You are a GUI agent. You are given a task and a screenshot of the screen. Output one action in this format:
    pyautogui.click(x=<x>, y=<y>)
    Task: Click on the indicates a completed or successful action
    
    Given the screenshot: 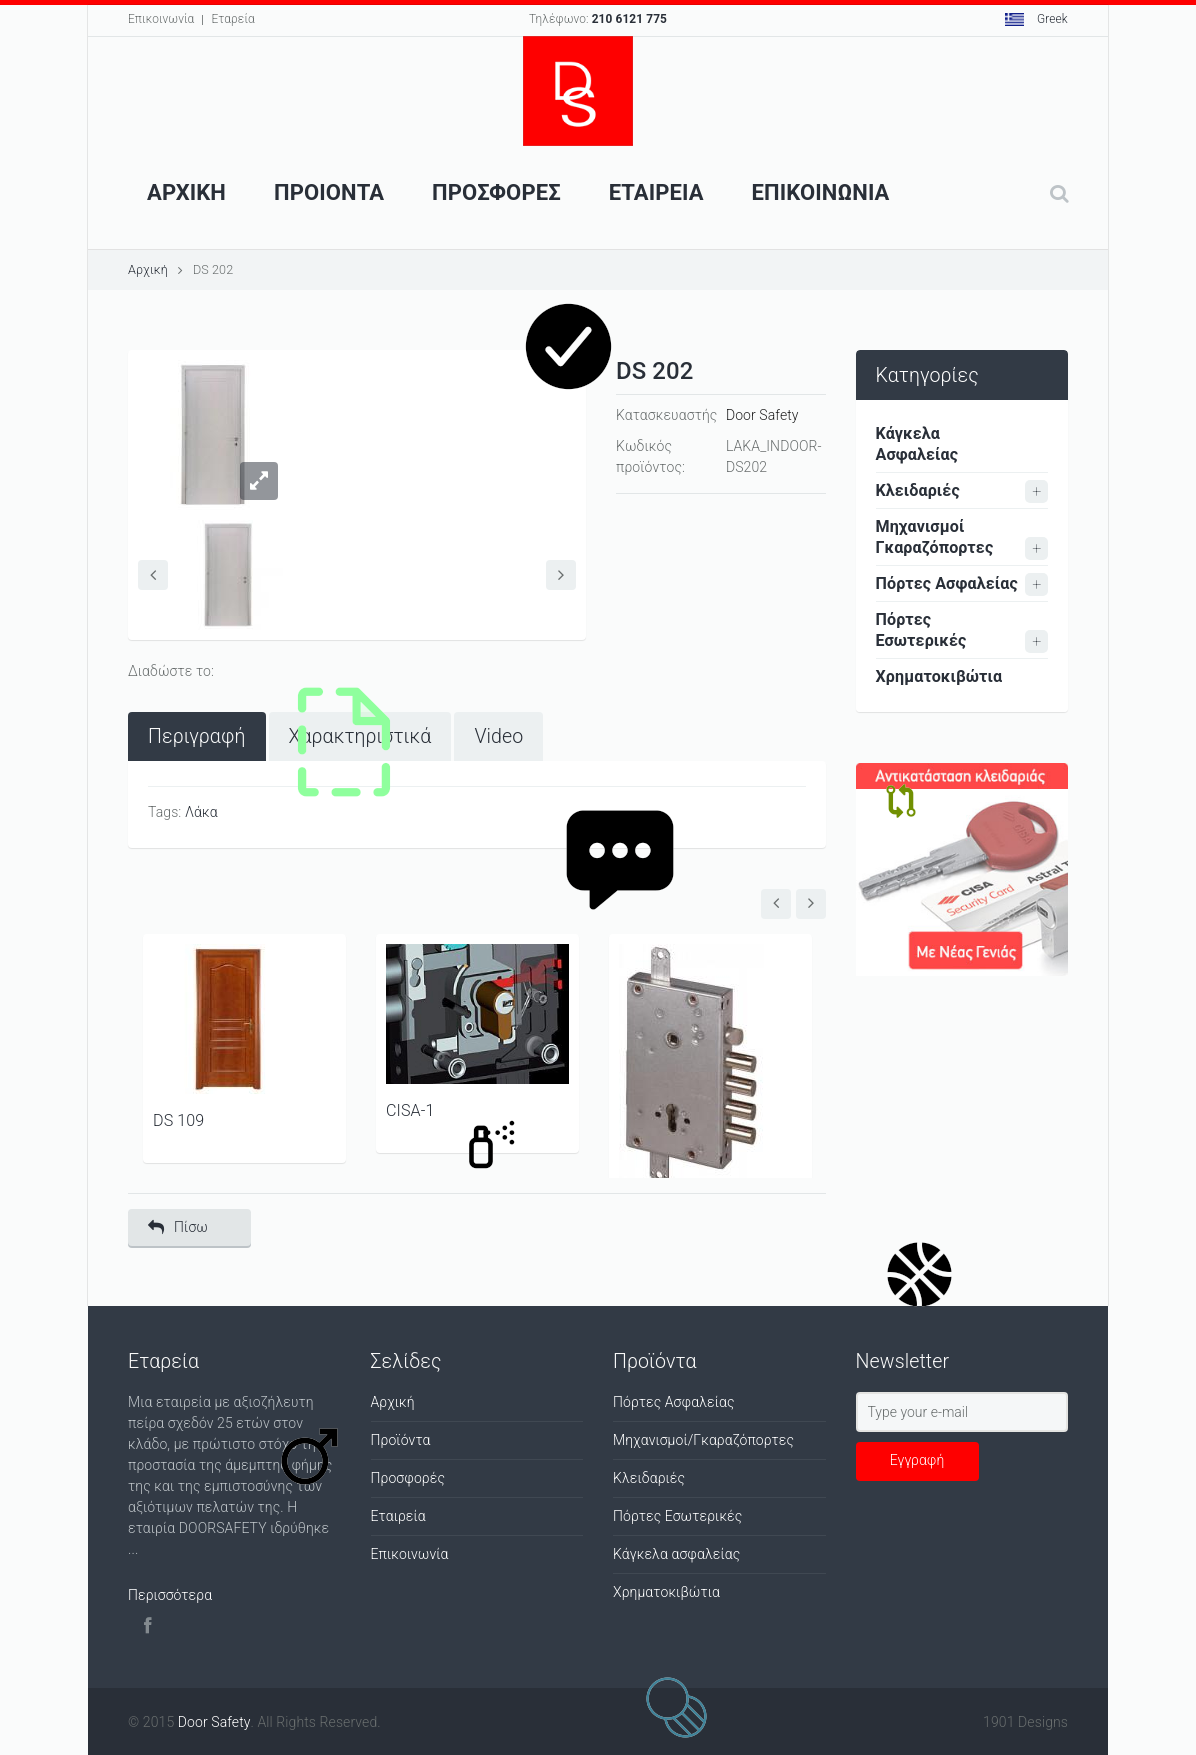 What is the action you would take?
    pyautogui.click(x=568, y=346)
    